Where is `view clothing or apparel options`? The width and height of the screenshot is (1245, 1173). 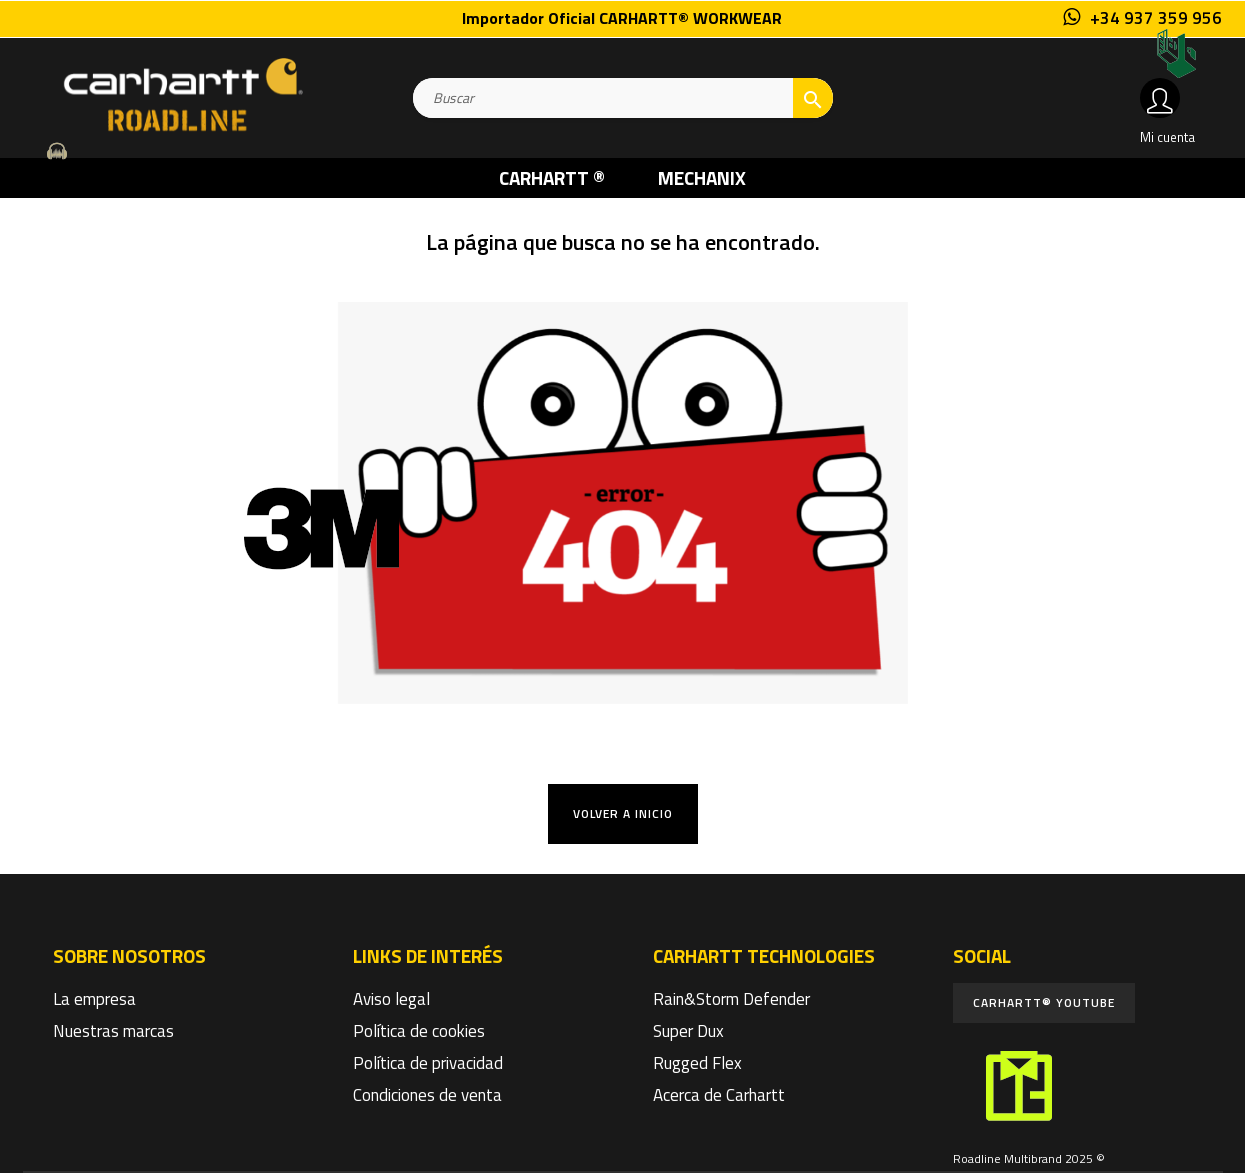
view clothing or apparel options is located at coordinates (1019, 1084).